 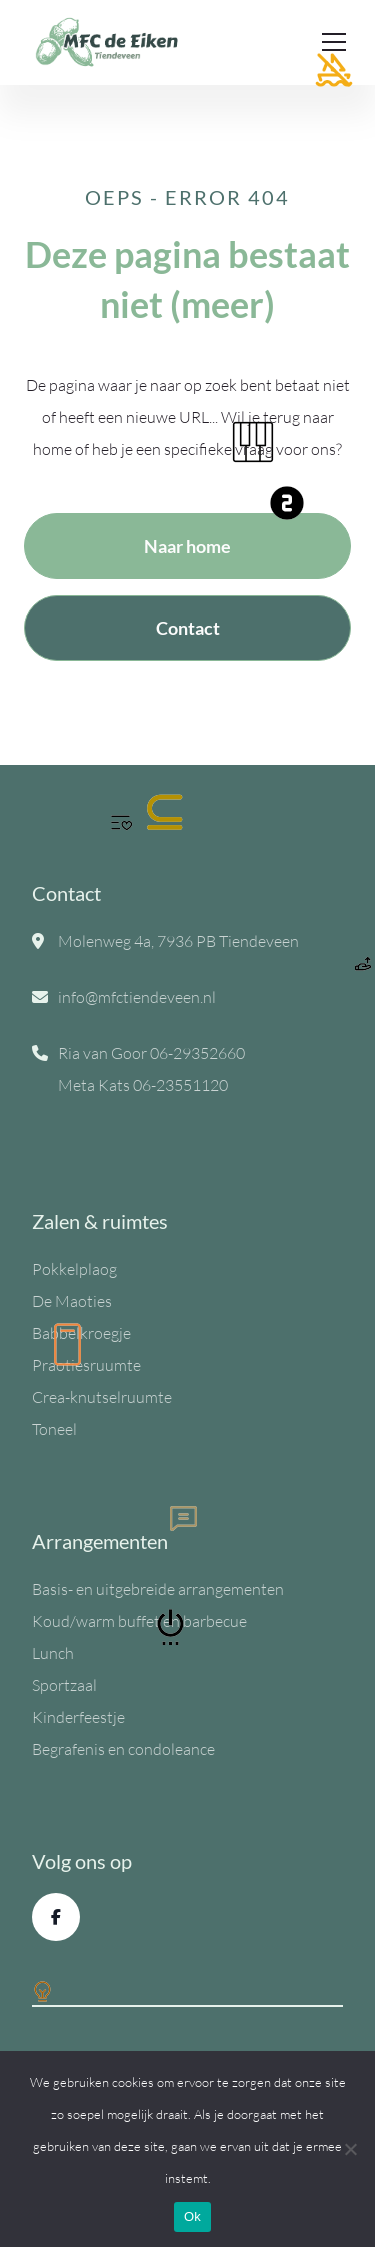 I want to click on indicates step 2 in a multi-step process, so click(x=287, y=503).